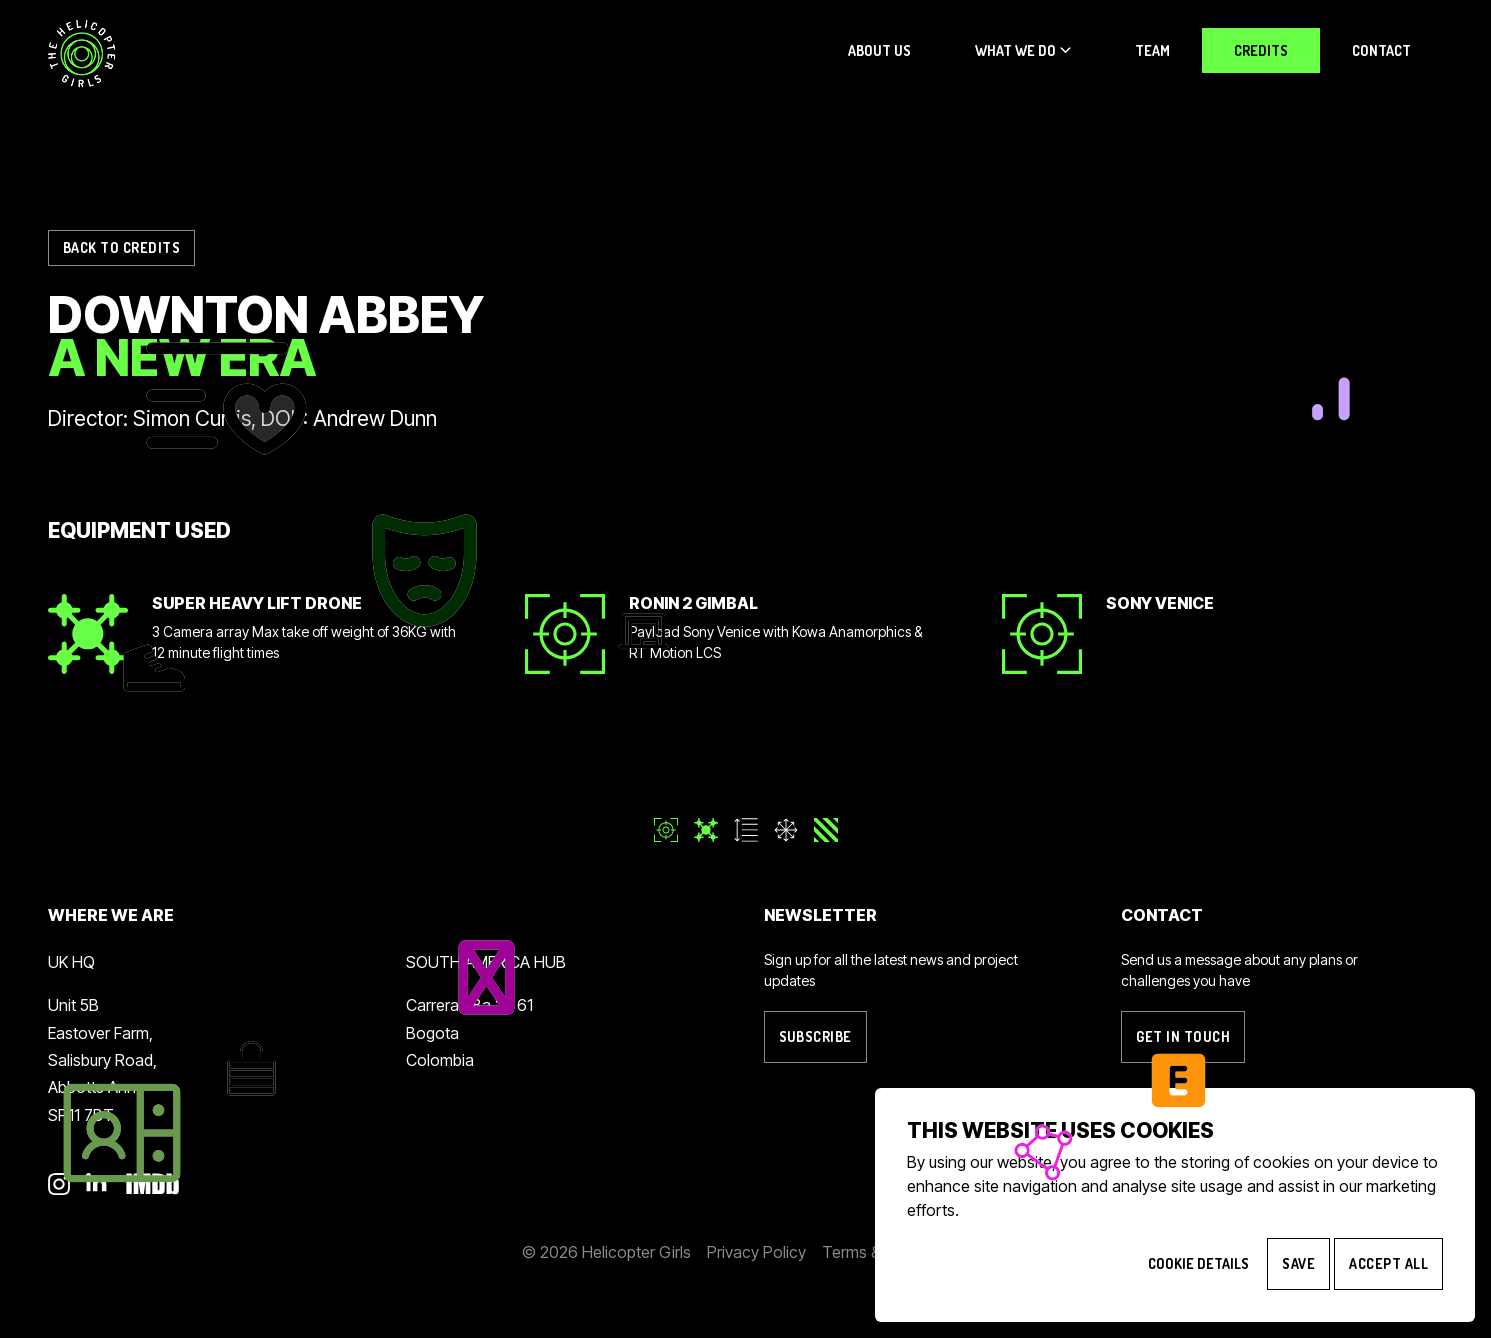 This screenshot has width=1491, height=1338. Describe the element at coordinates (1376, 367) in the screenshot. I see `indicates weak cellular network signal` at that location.